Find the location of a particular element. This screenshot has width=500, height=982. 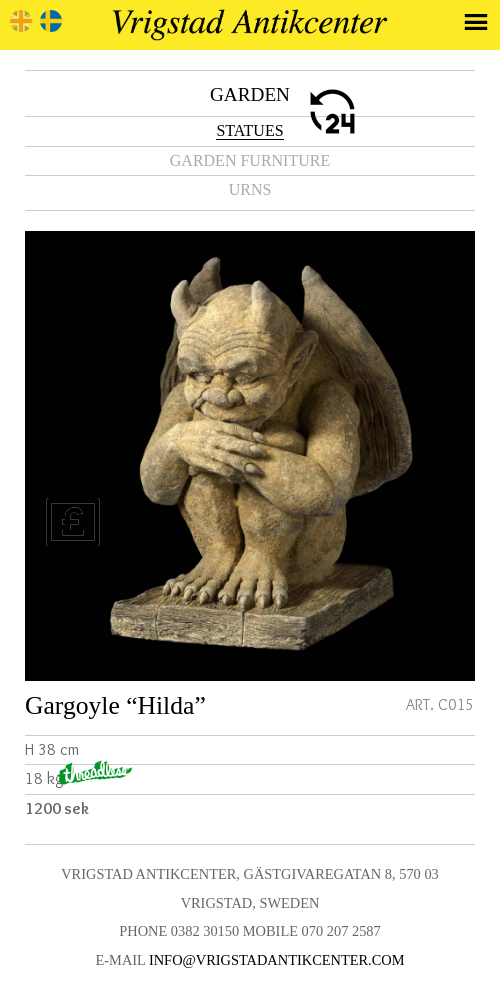

view balance in british pounds is located at coordinates (73, 522).